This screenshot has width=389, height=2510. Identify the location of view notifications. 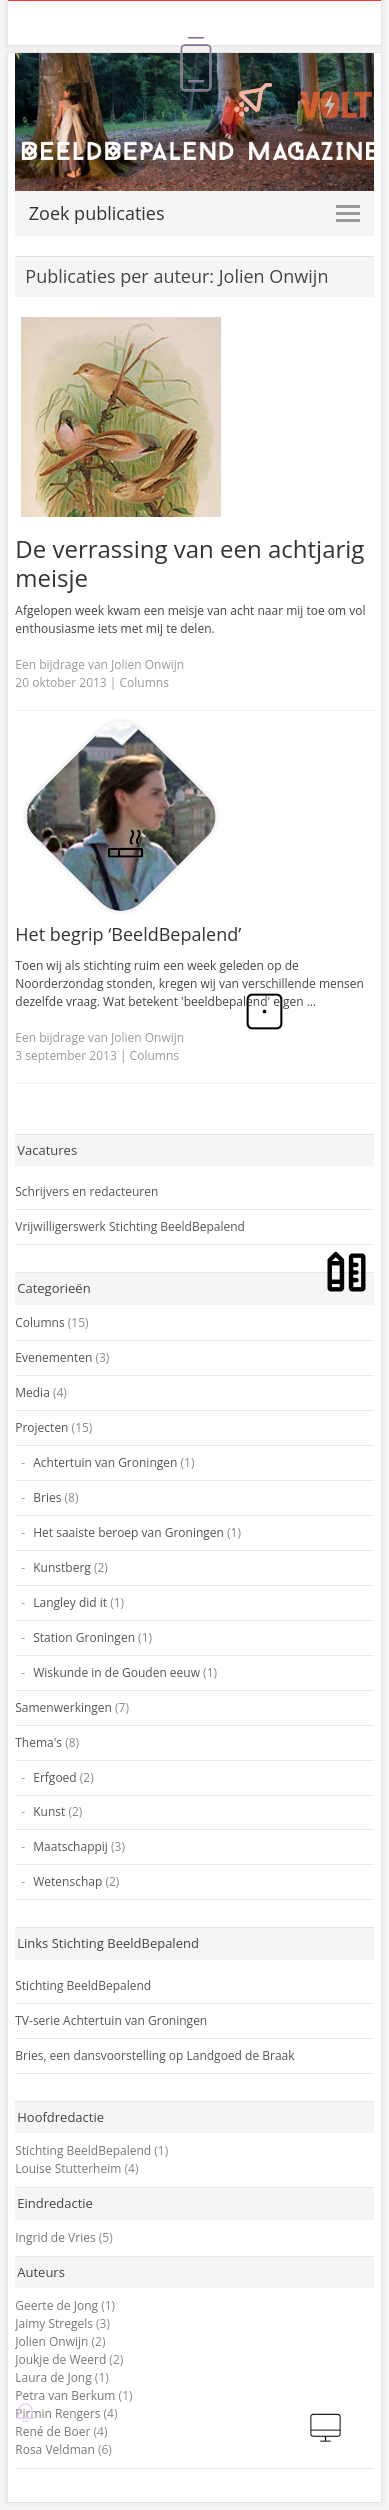
(25, 2412).